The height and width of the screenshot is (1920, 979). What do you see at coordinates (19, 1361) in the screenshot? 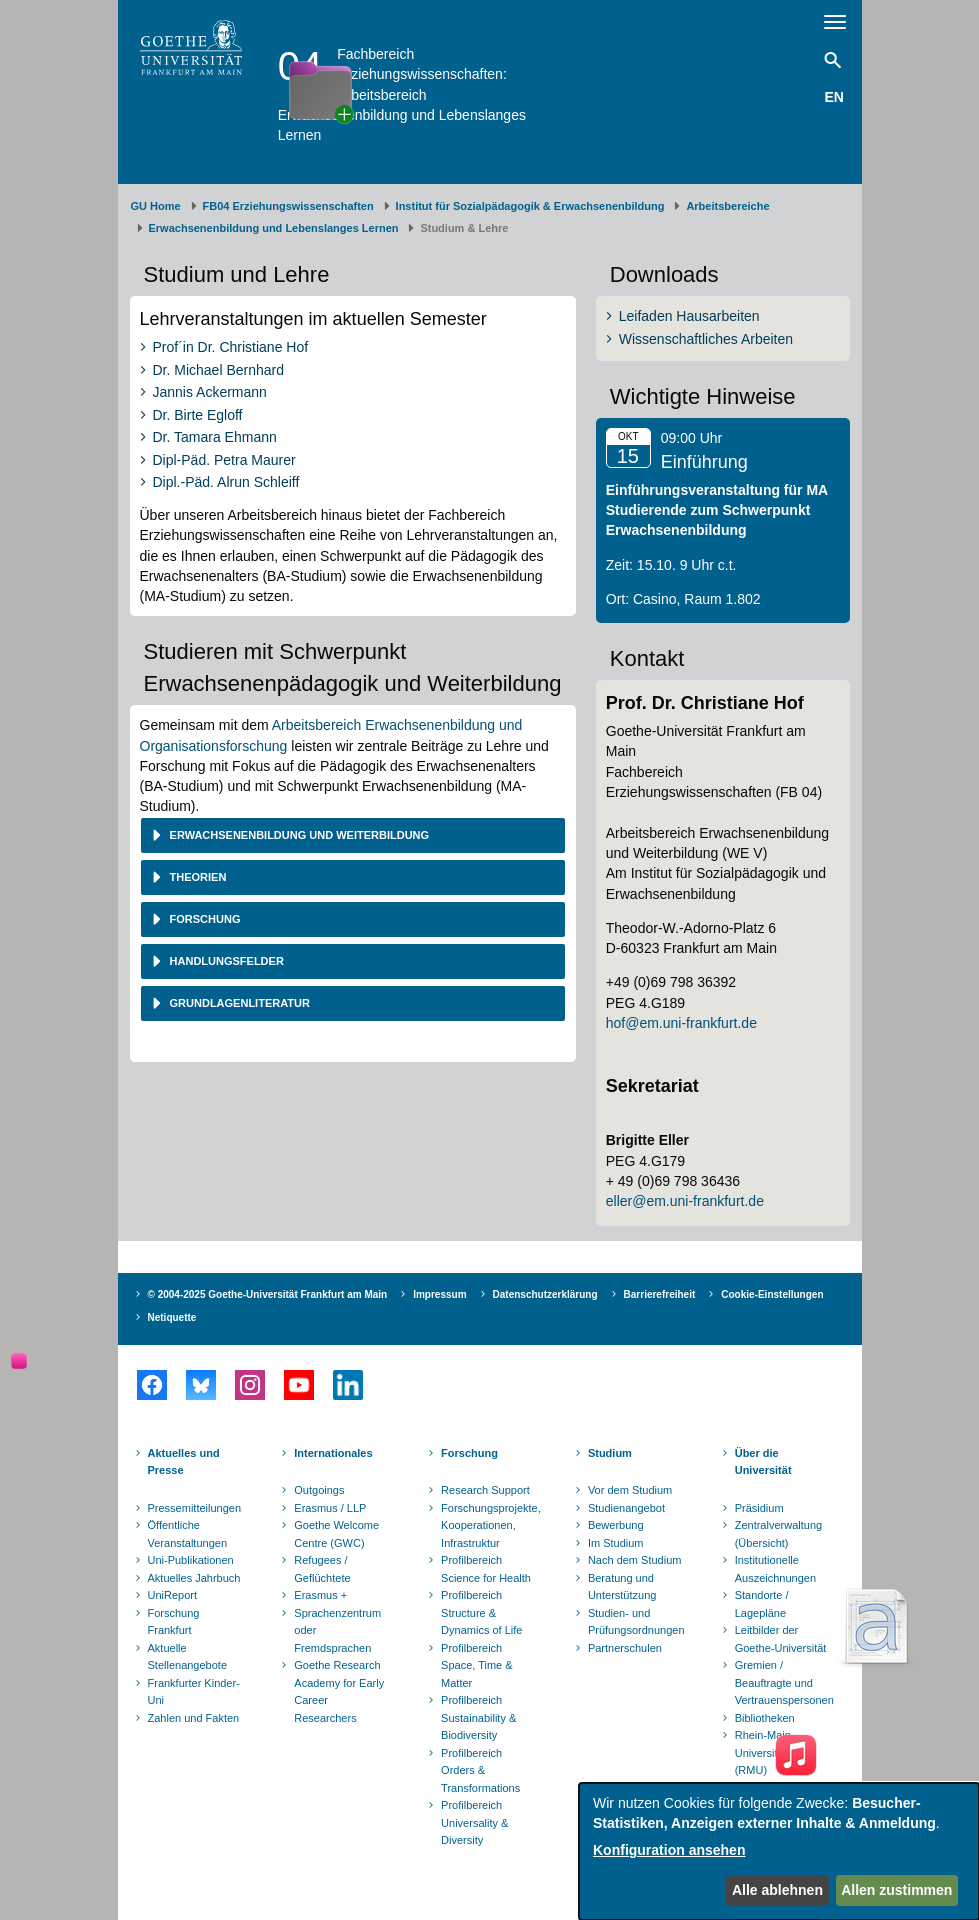
I see `blank app icon template for customization` at bounding box center [19, 1361].